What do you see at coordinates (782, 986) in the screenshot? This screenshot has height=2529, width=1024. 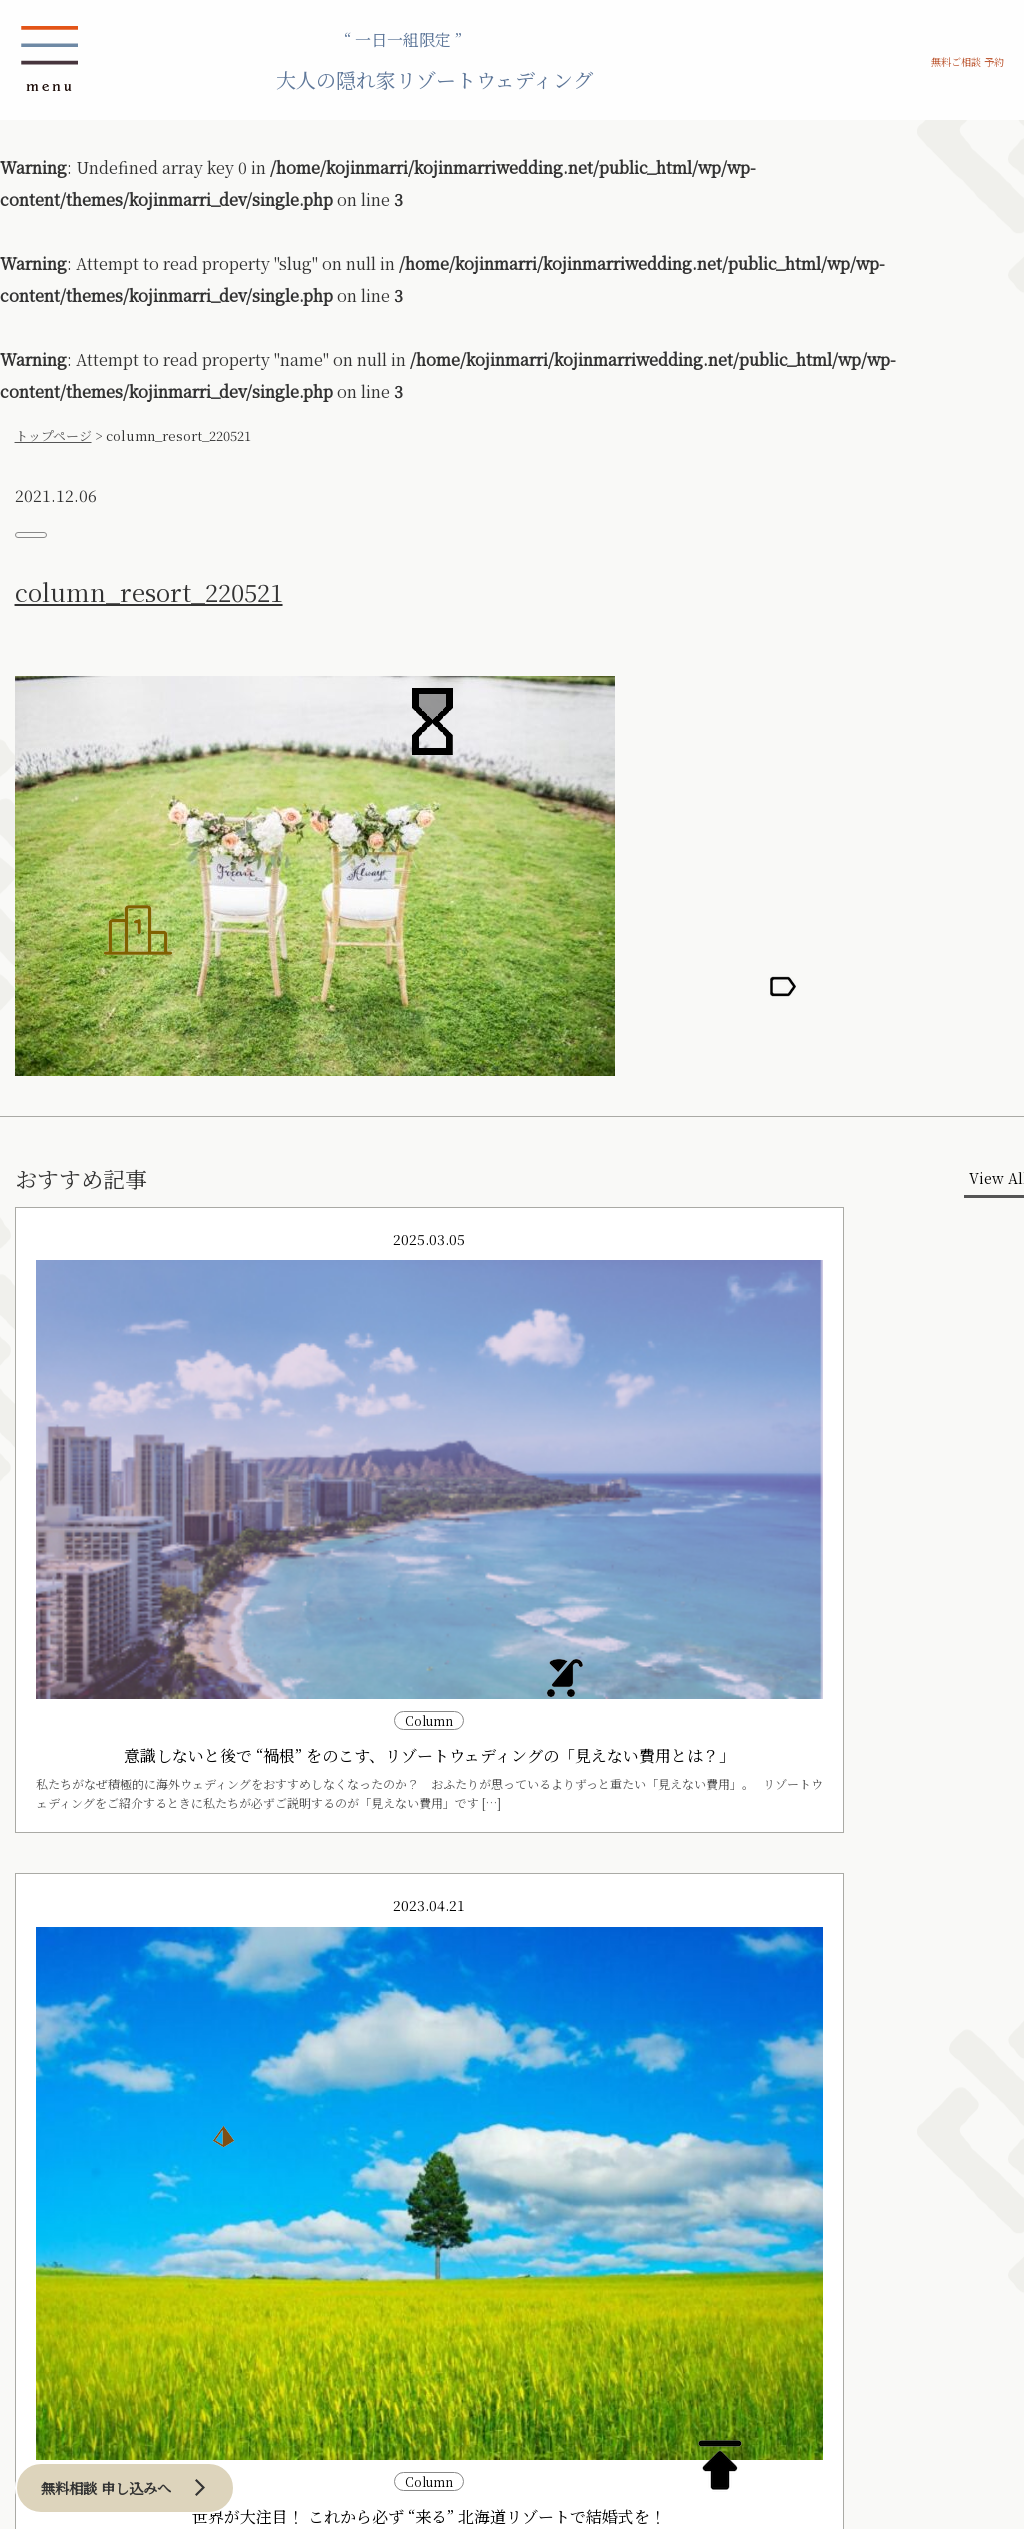 I see `add a label or tag to an item` at bounding box center [782, 986].